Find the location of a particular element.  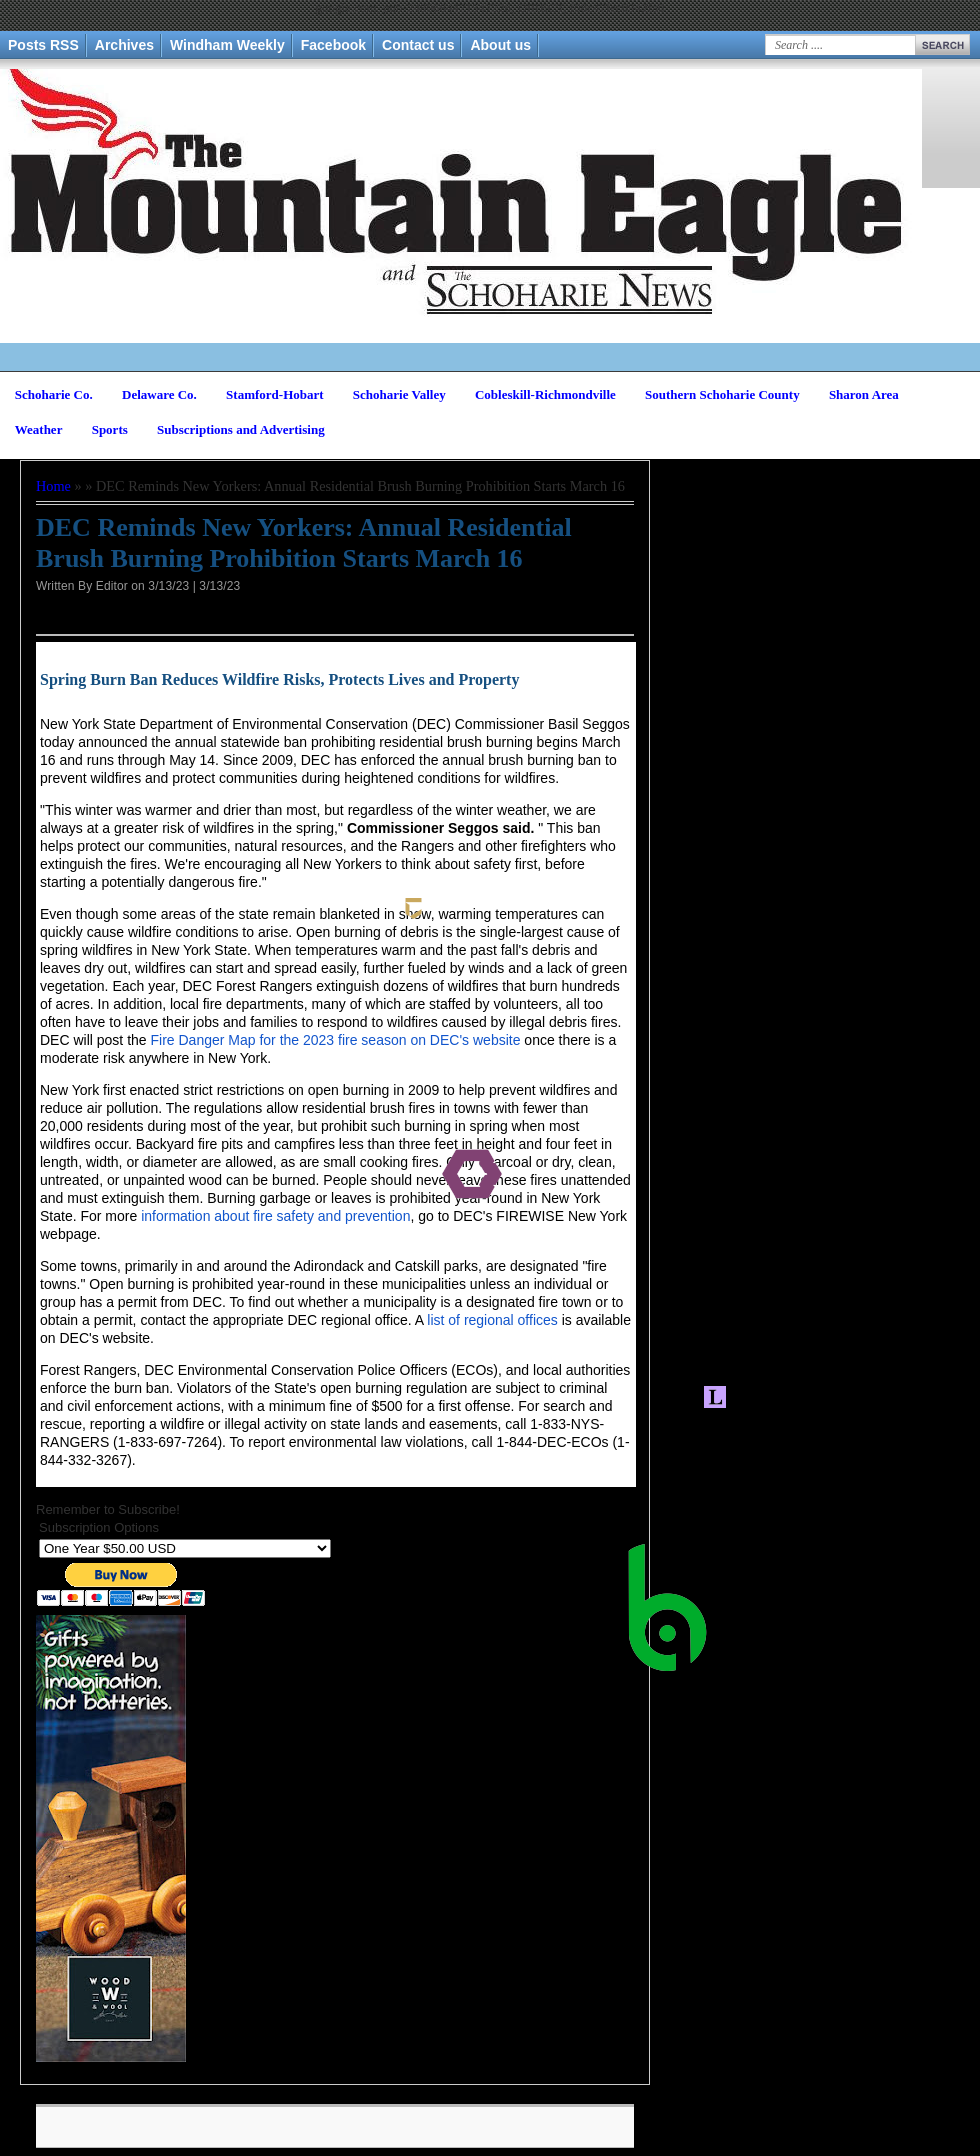

webcomponents.org logo is located at coordinates (472, 1174).